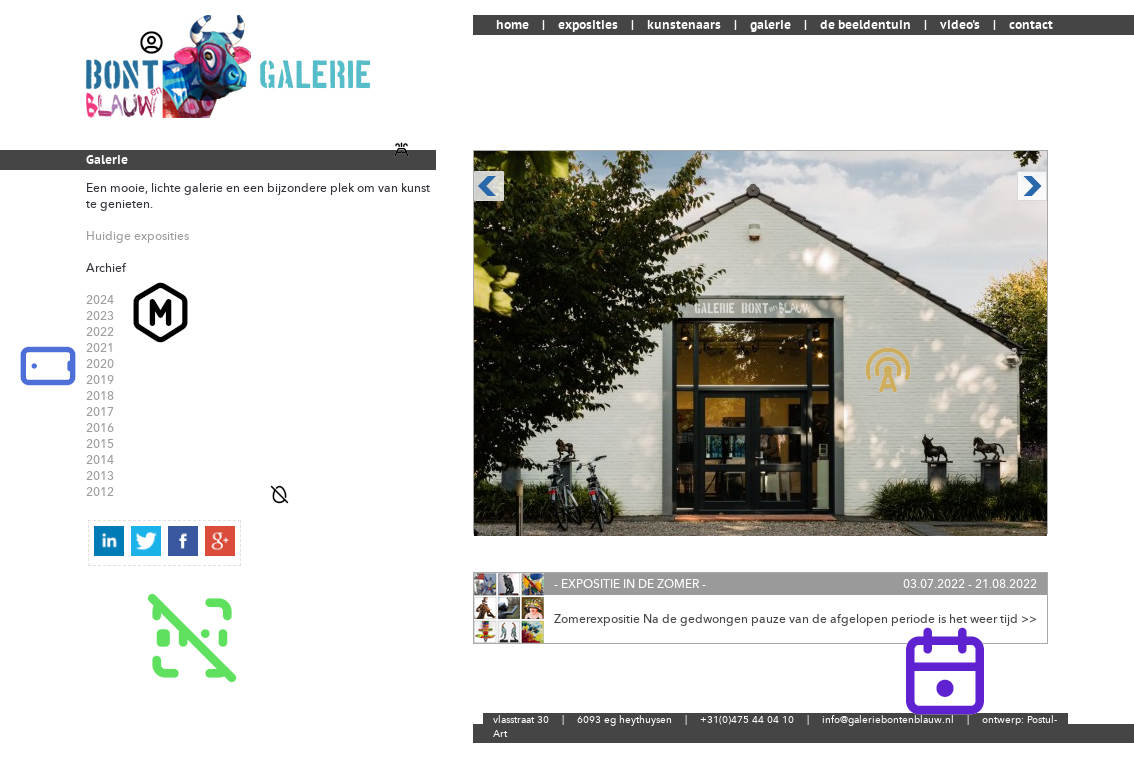  Describe the element at coordinates (401, 149) in the screenshot. I see `indicates volcanic or geothermal activity` at that location.